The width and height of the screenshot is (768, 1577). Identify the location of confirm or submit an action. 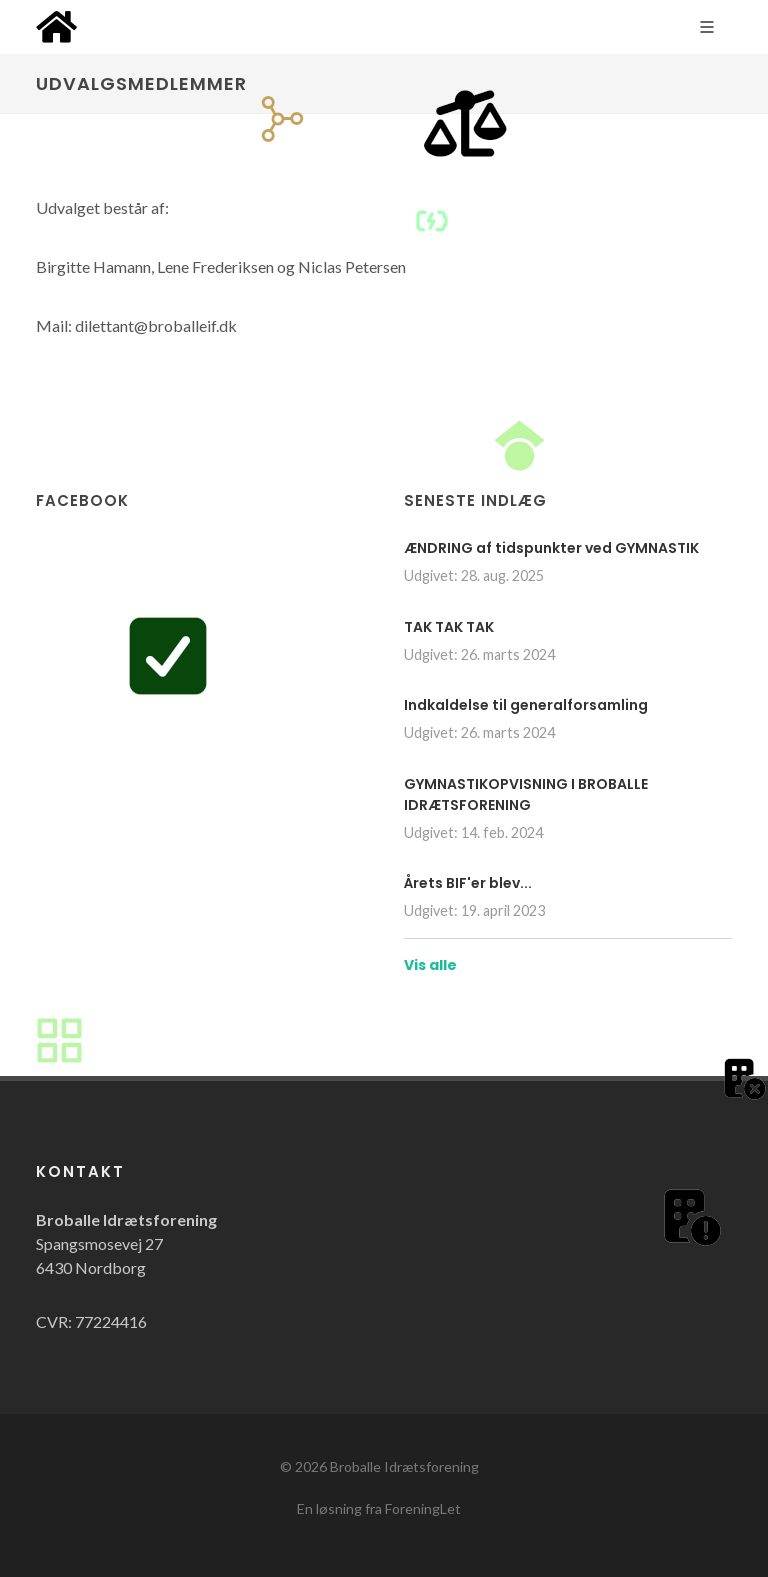
(168, 656).